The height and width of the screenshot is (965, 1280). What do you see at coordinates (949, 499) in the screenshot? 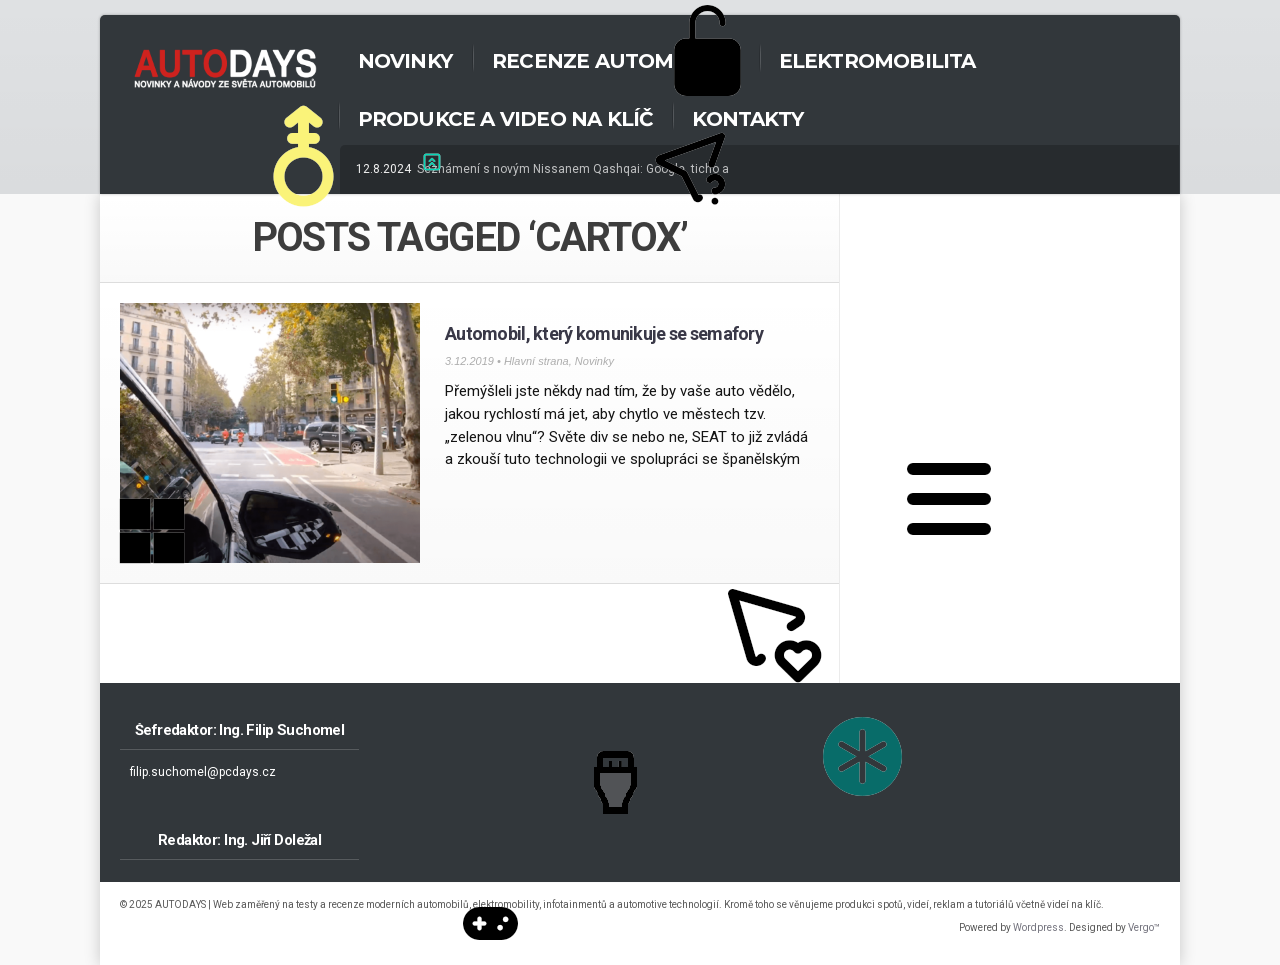
I see `open navigation menu` at bounding box center [949, 499].